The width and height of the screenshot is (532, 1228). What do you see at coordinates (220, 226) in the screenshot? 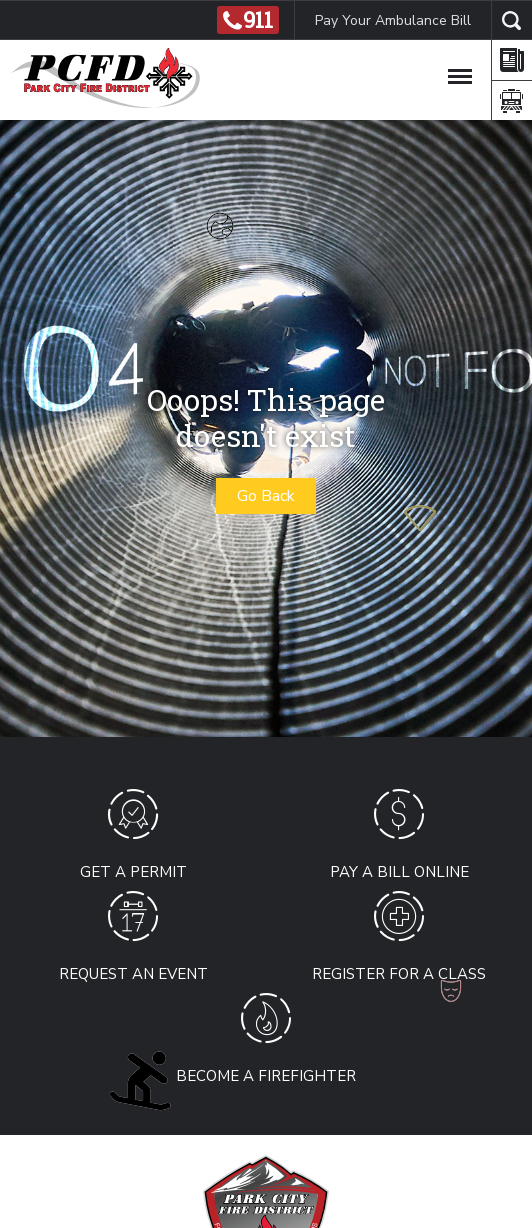
I see `switch to international or global settings` at bounding box center [220, 226].